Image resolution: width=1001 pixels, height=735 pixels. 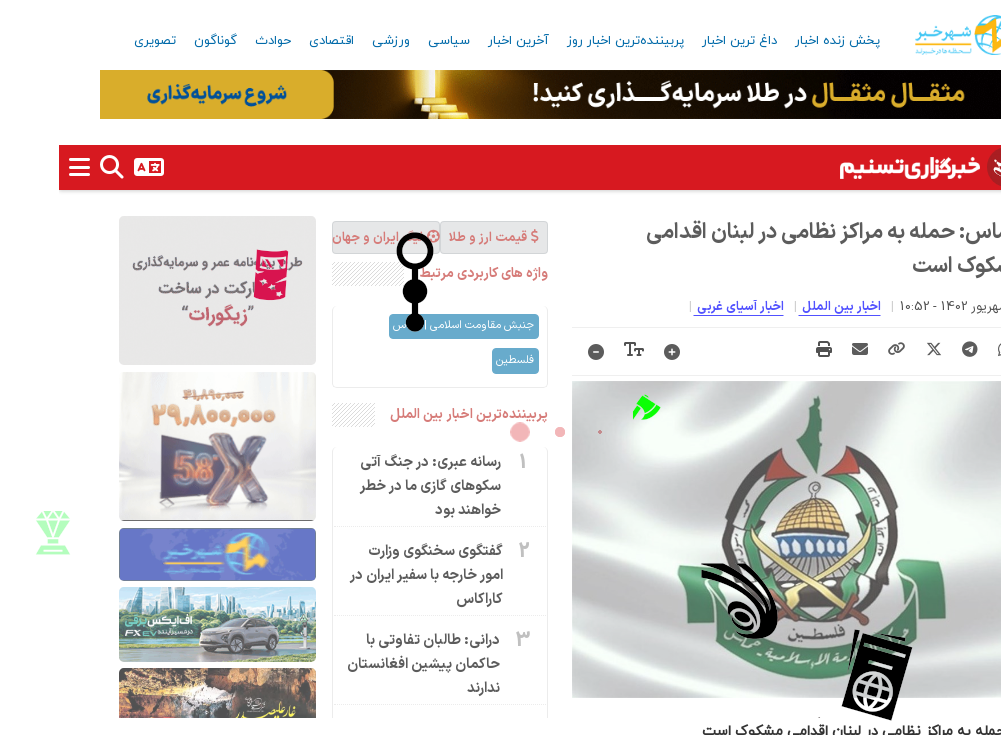 What do you see at coordinates (53, 532) in the screenshot?
I see `view premium achievements or rewards` at bounding box center [53, 532].